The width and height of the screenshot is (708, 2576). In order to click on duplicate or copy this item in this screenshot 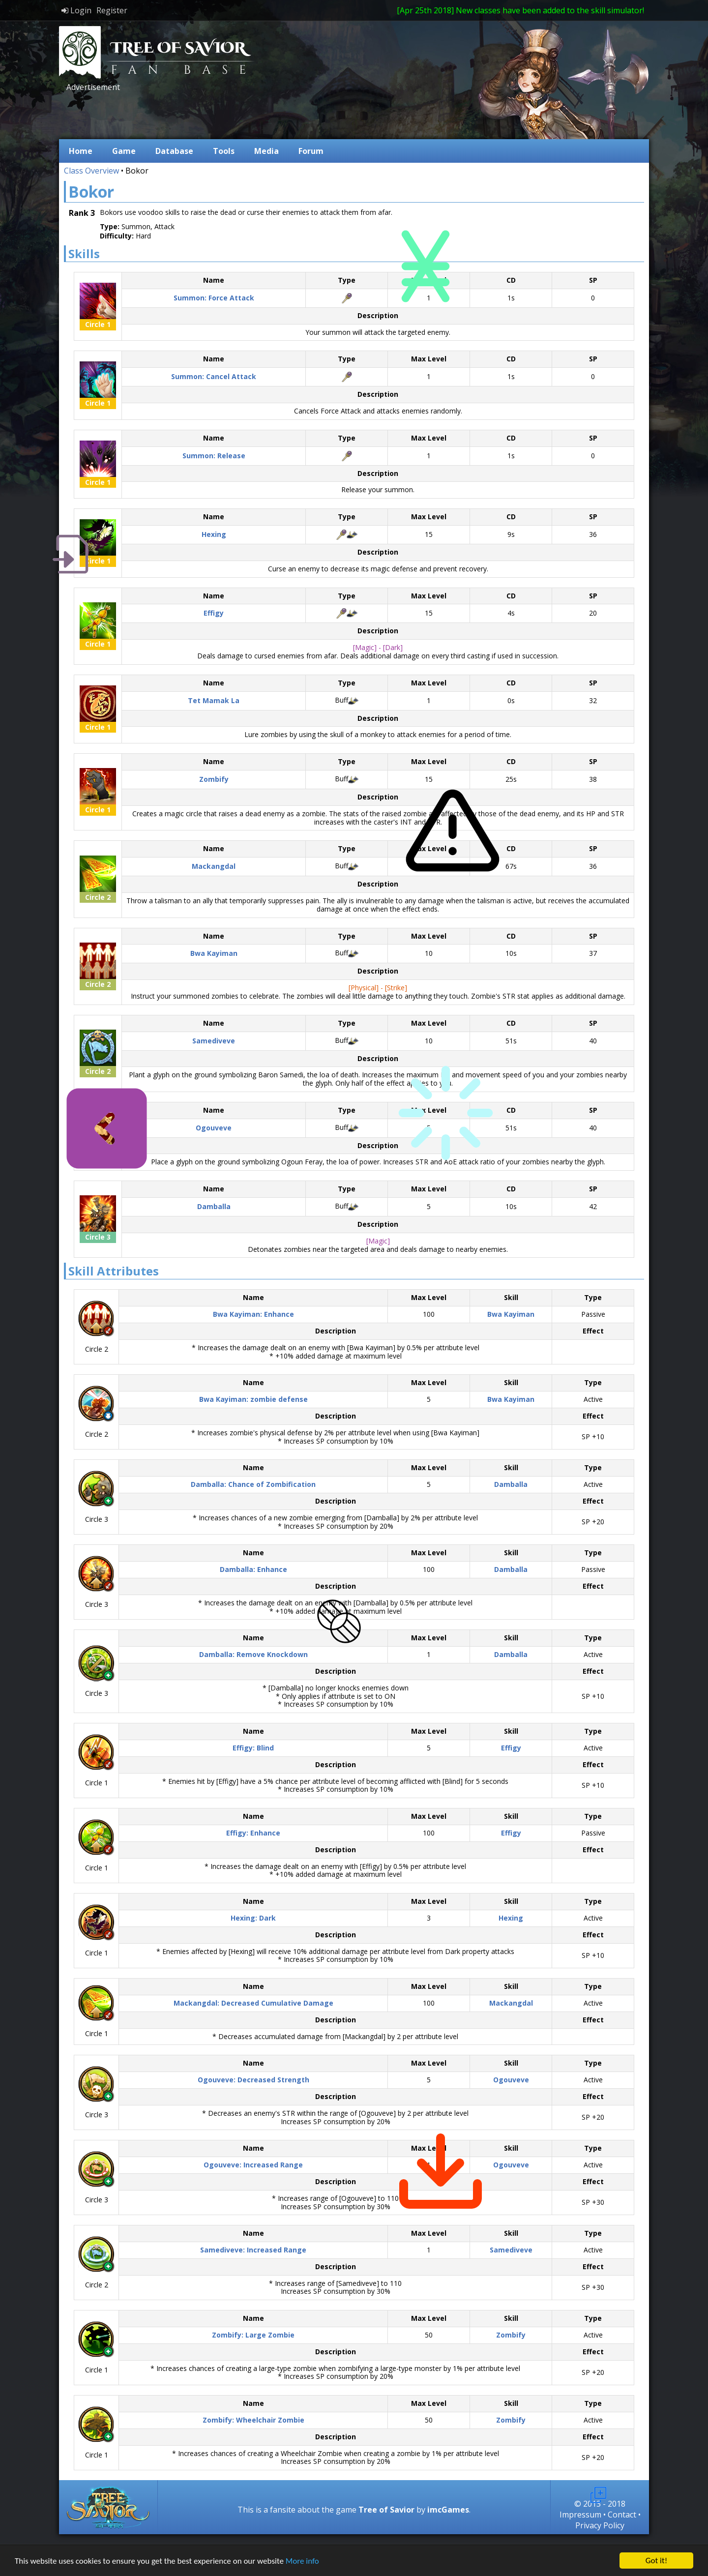, I will do `click(598, 2495)`.